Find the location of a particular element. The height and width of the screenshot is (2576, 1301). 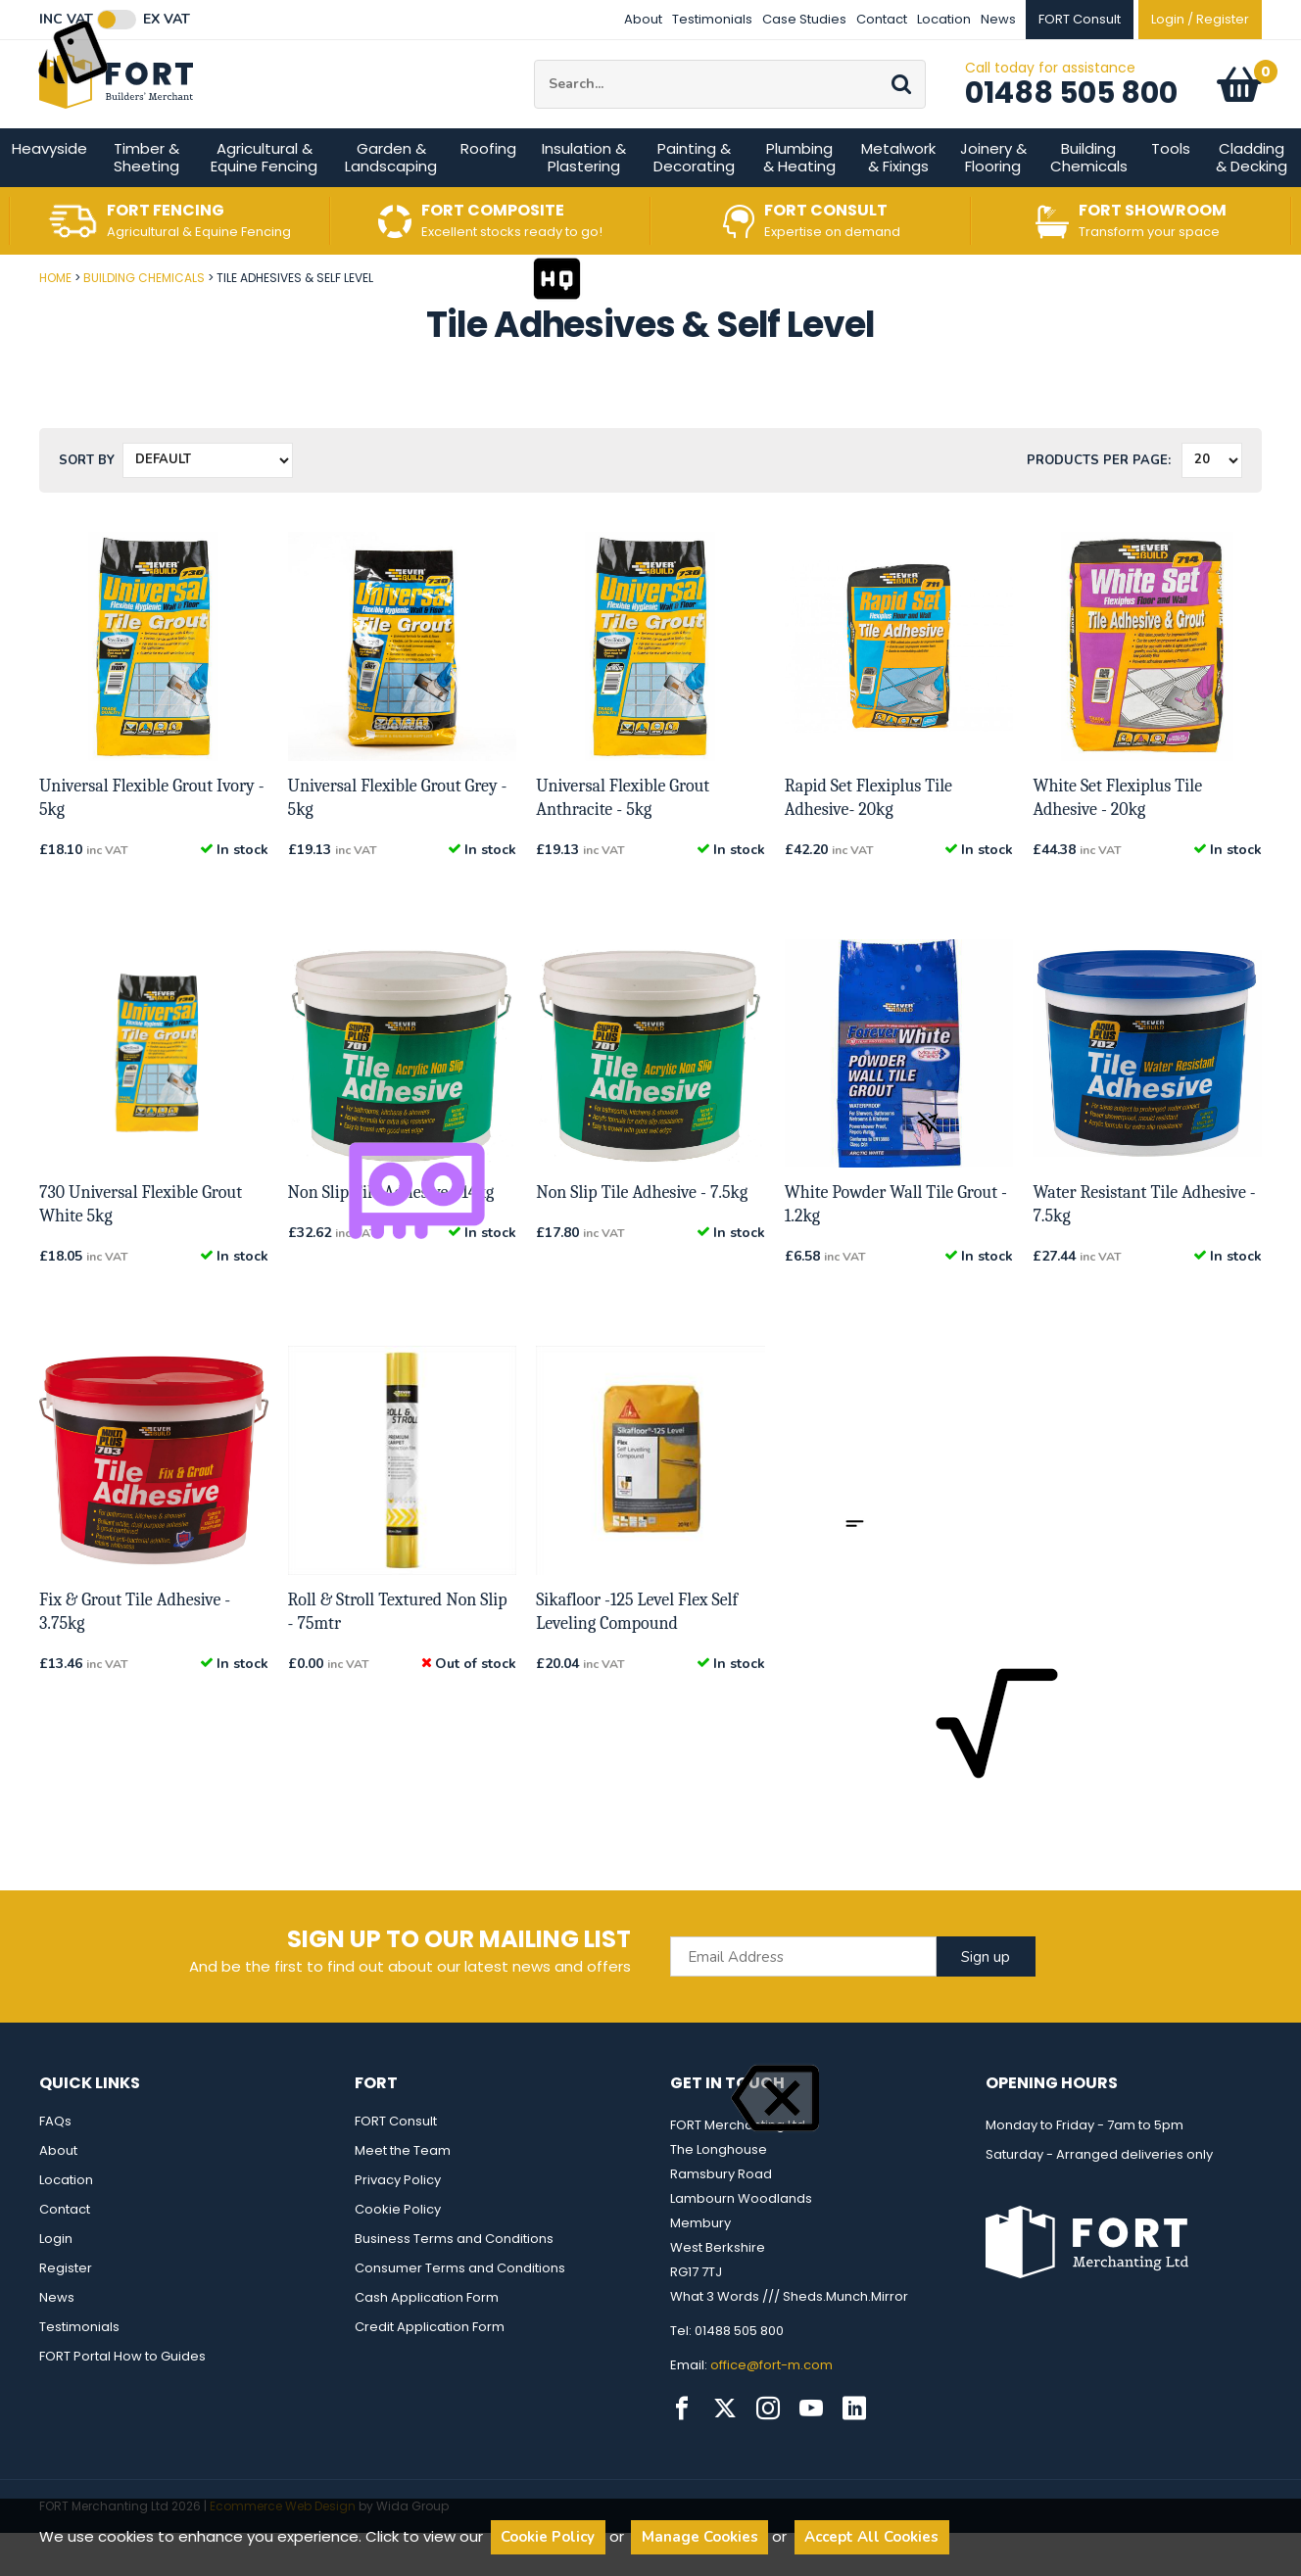

switch to high quality playback mode is located at coordinates (556, 278).